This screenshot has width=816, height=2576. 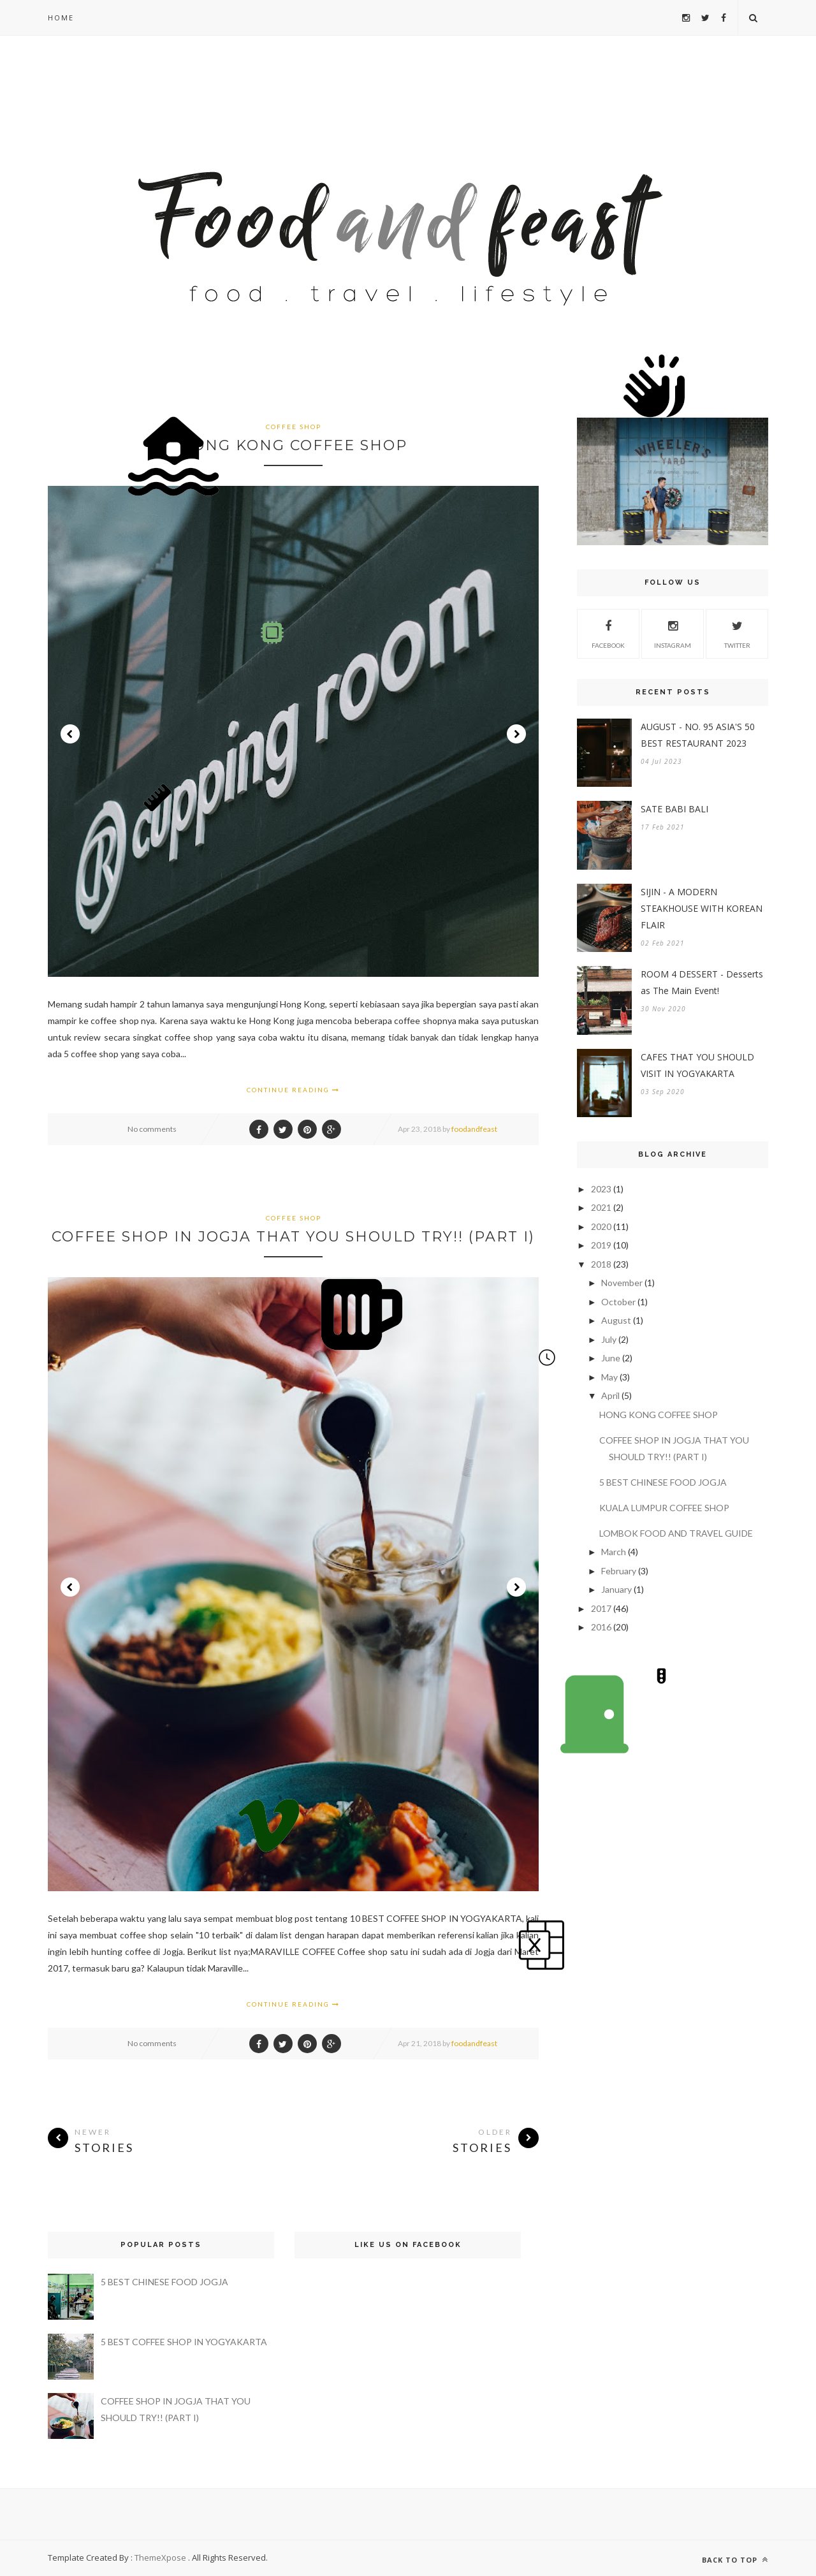 What do you see at coordinates (268, 1825) in the screenshot?
I see `open the Vimeo app` at bounding box center [268, 1825].